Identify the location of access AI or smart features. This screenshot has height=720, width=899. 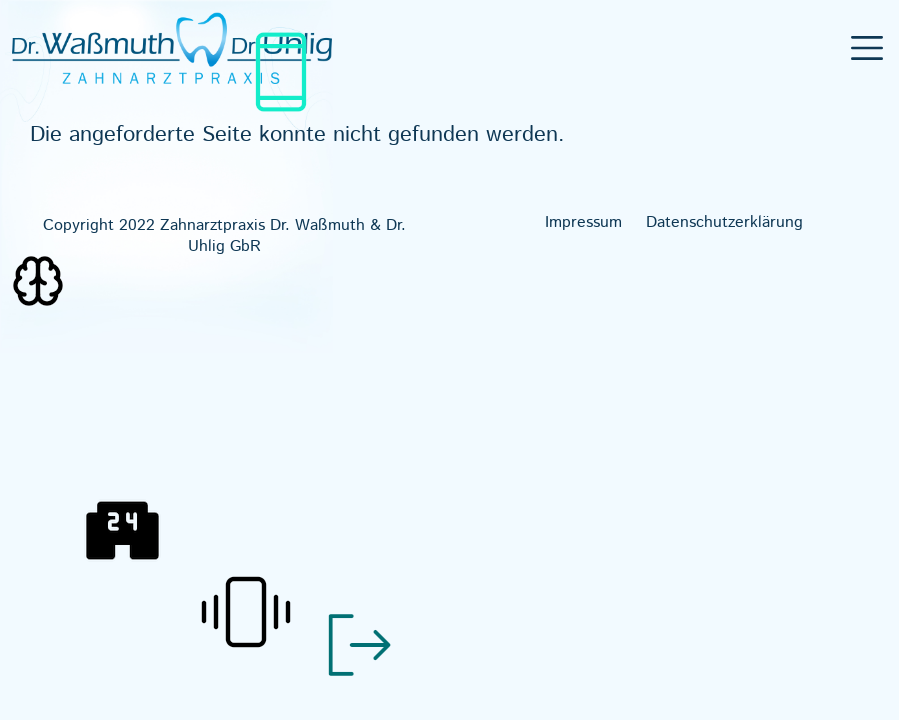
(38, 281).